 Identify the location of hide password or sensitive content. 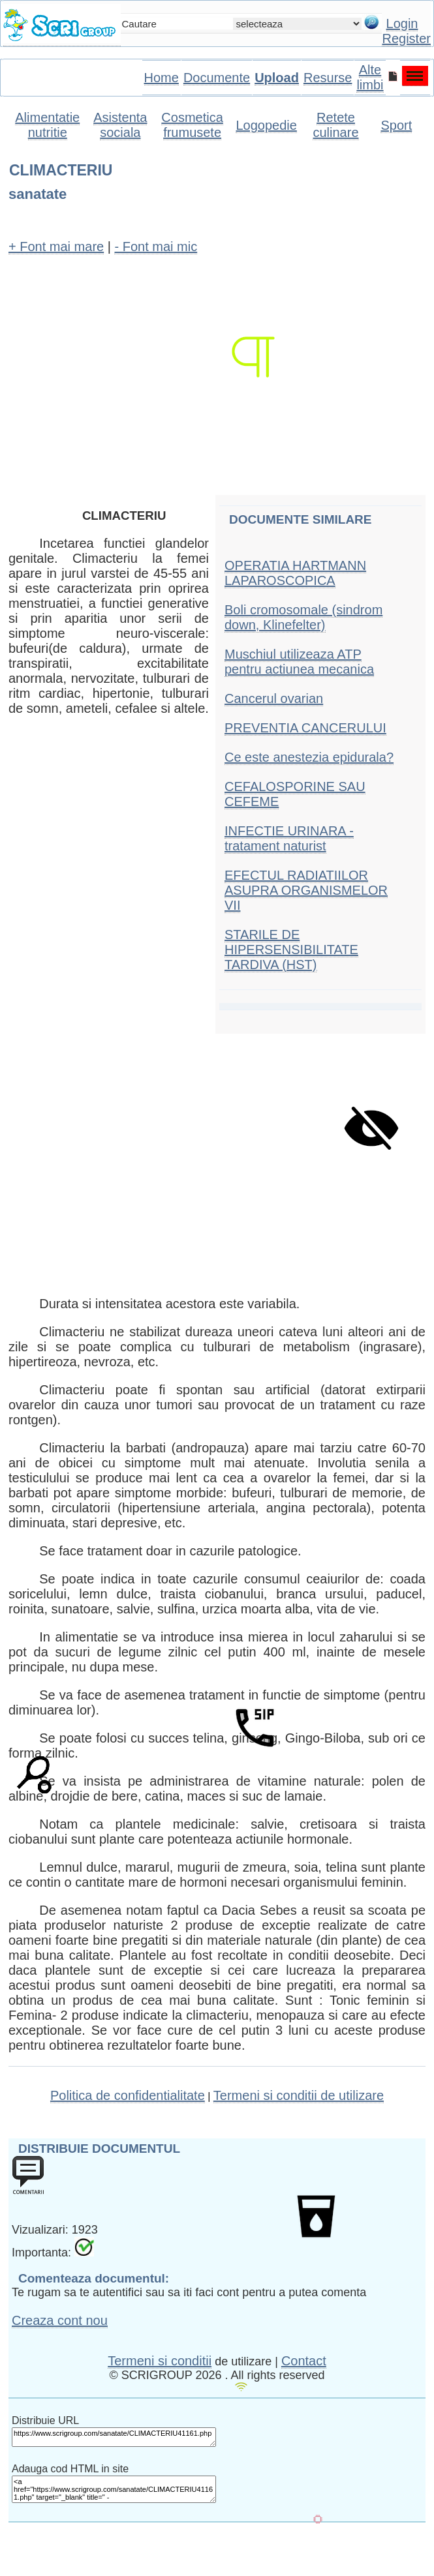
(371, 1128).